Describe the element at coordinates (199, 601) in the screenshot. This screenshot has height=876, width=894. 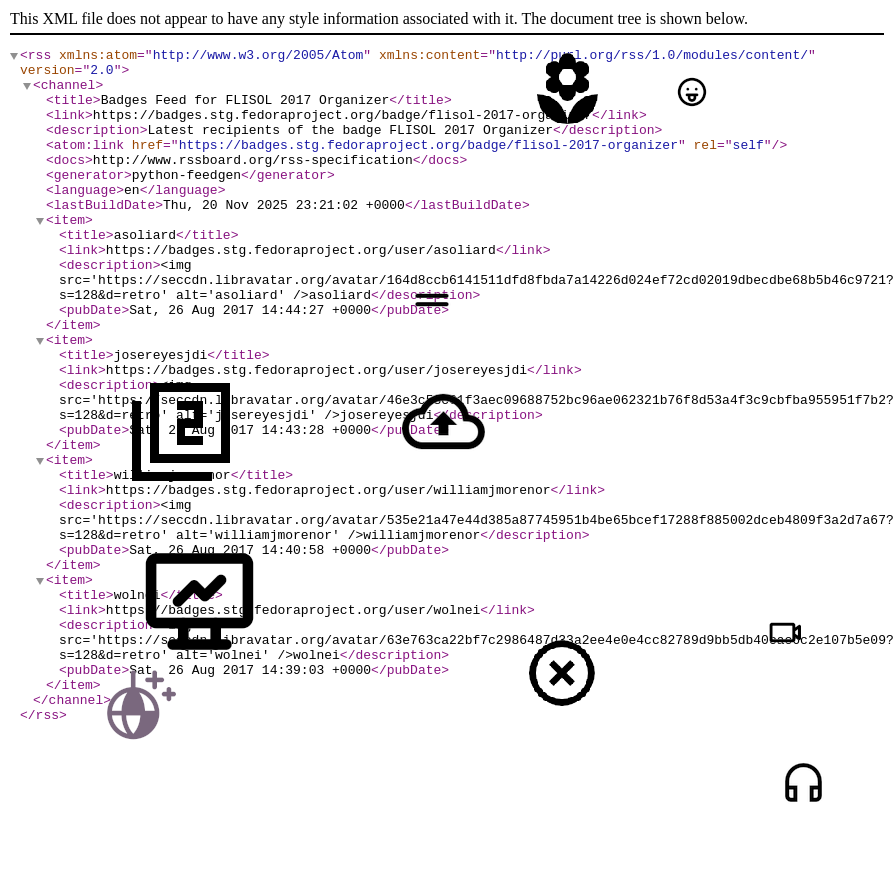
I see `view device performance analytics` at that location.